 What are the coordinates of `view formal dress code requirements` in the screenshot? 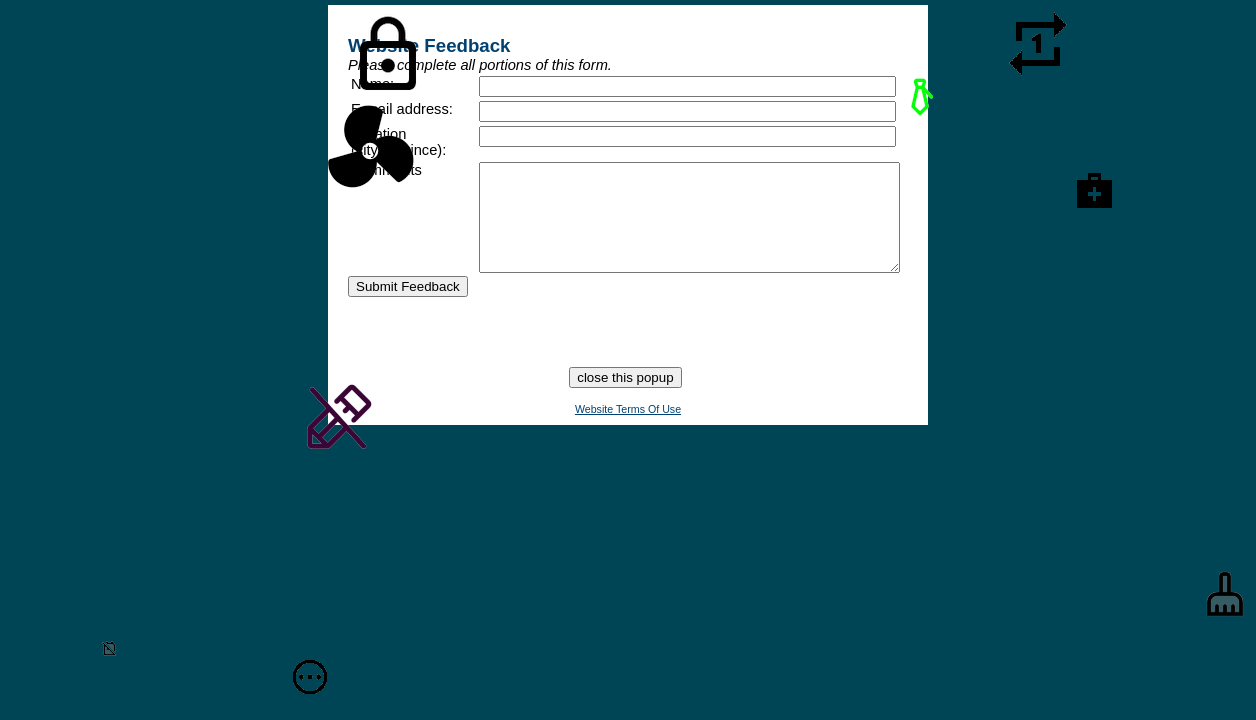 It's located at (920, 96).